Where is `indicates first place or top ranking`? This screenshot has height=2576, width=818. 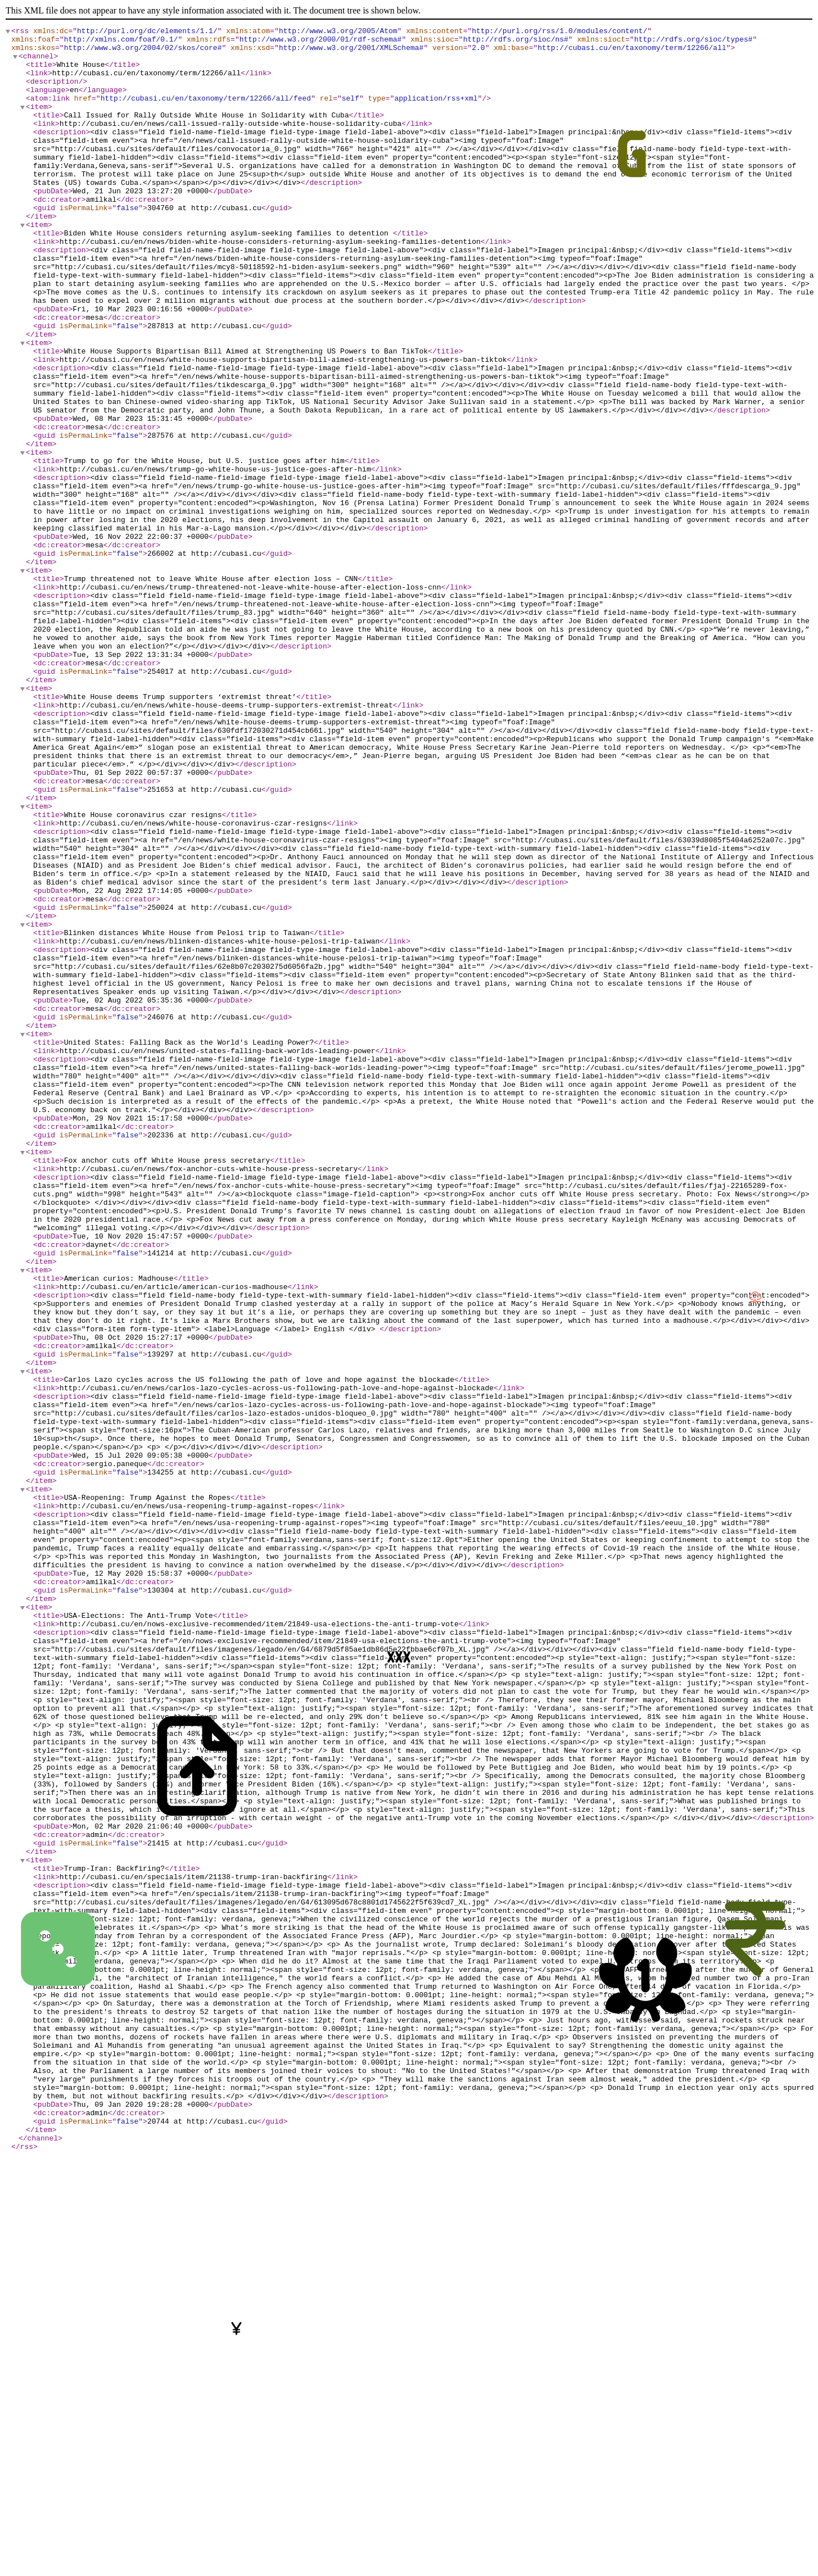
indicates first place or top ranking is located at coordinates (645, 1980).